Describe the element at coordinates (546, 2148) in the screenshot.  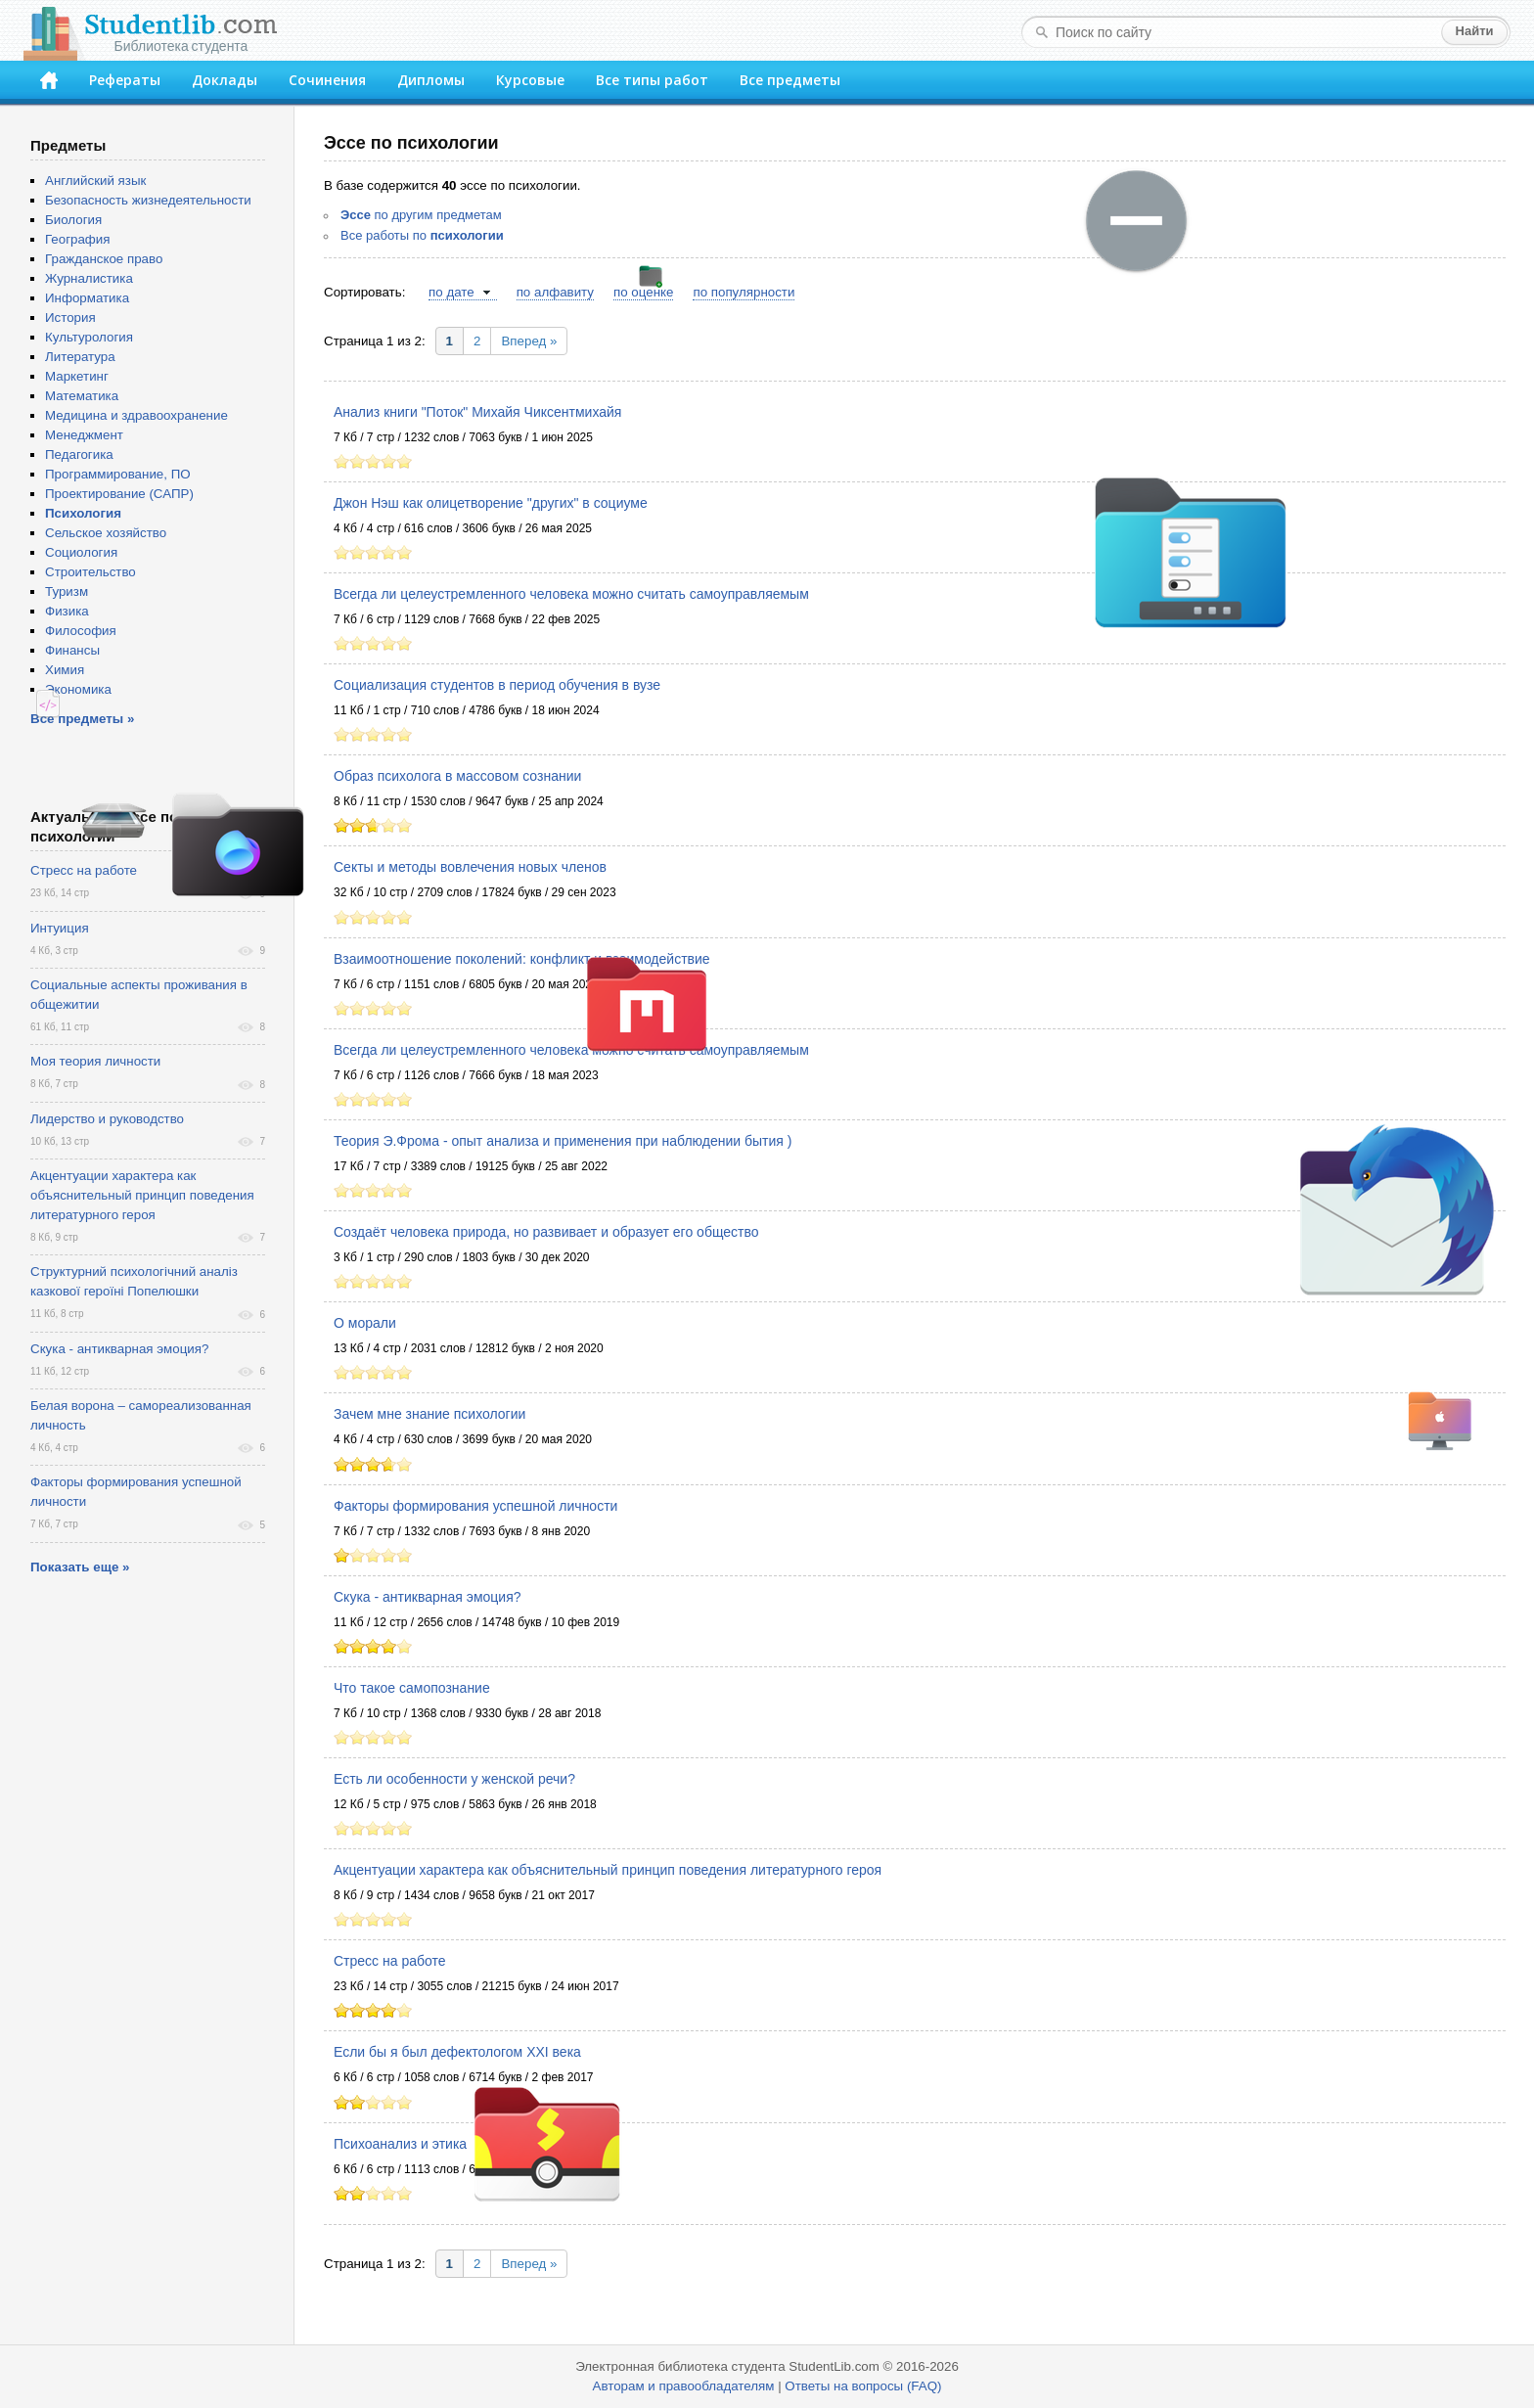
I see `folder for pokémon-related files or game assets` at that location.